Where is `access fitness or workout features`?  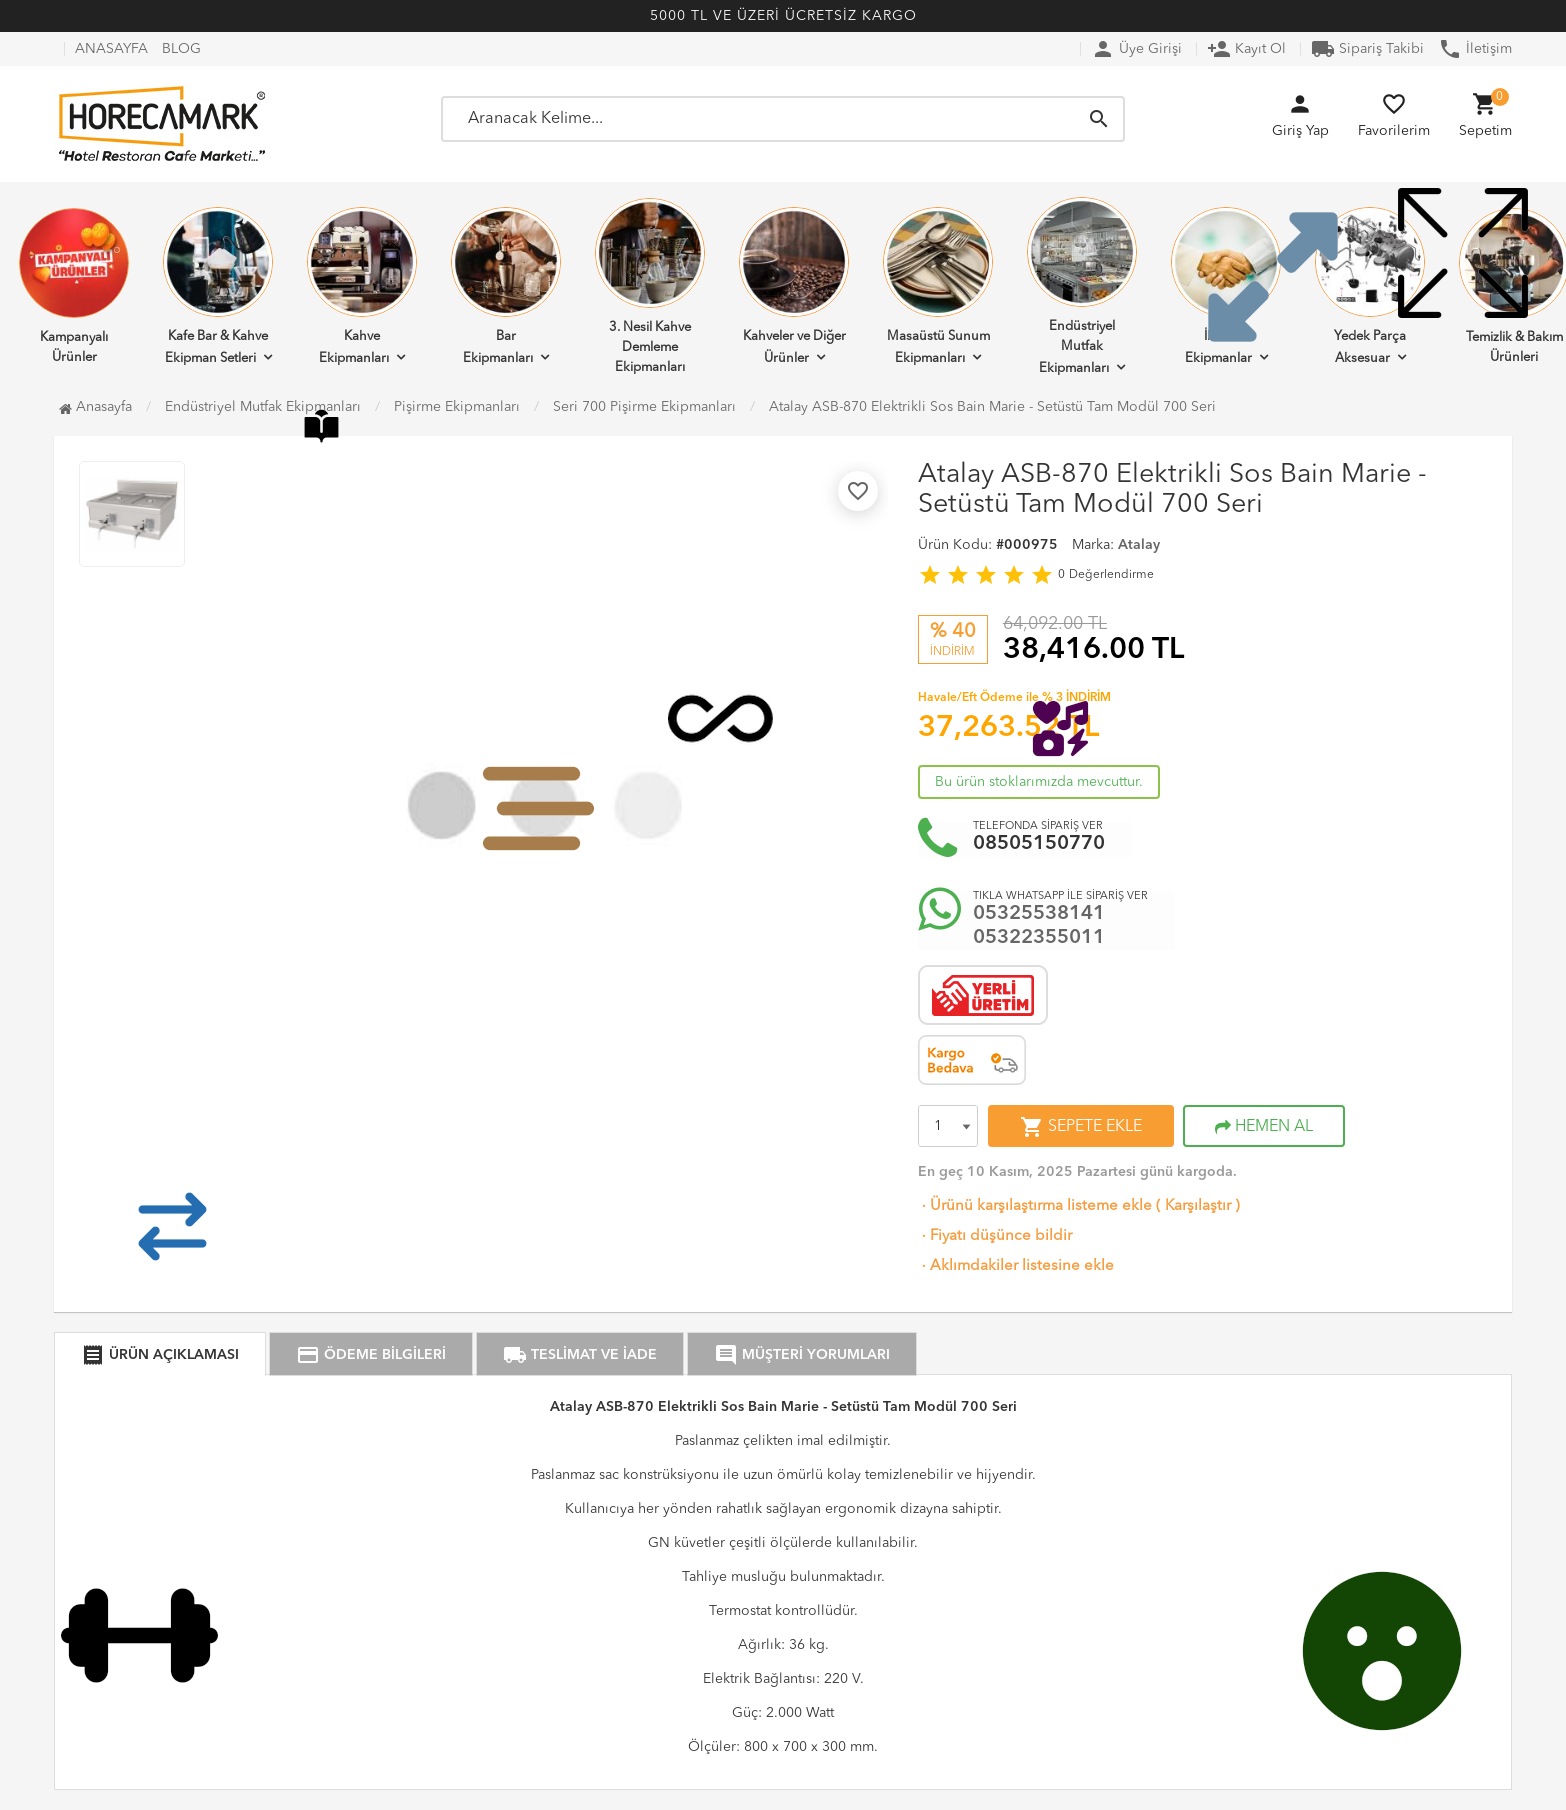
access fitness or workout features is located at coordinates (139, 1635).